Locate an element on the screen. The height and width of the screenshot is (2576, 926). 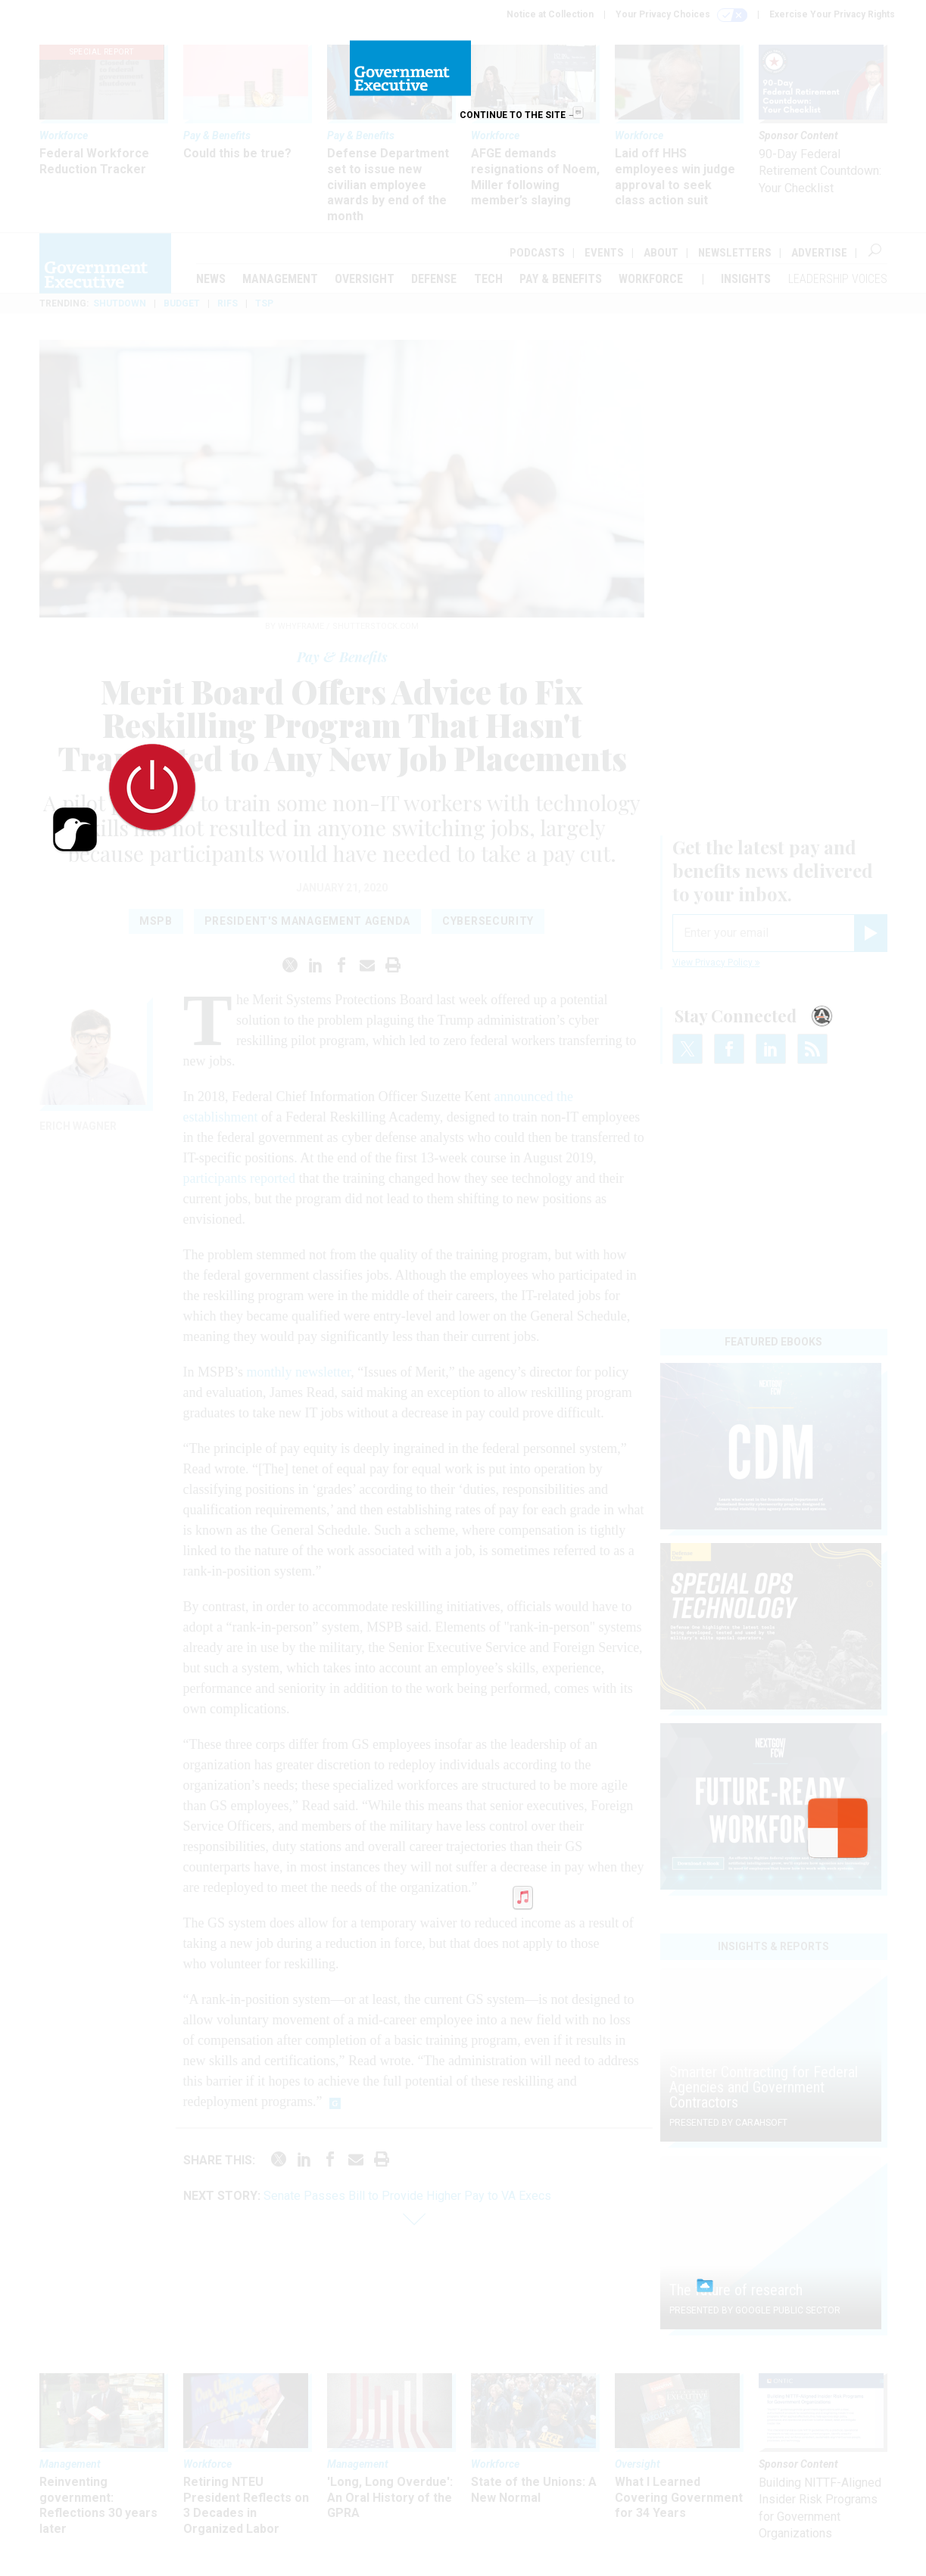
access cloud storage or remote file connections is located at coordinates (705, 2285).